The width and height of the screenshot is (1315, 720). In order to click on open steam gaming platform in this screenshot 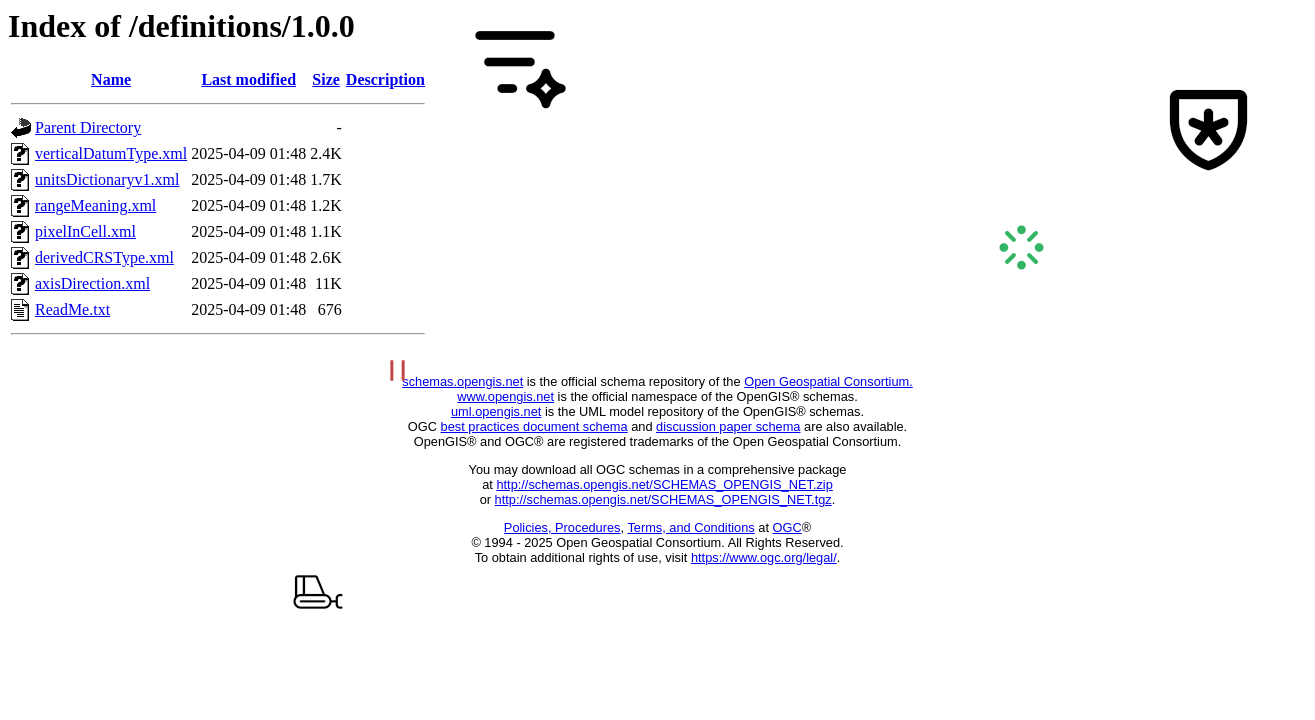, I will do `click(1021, 247)`.